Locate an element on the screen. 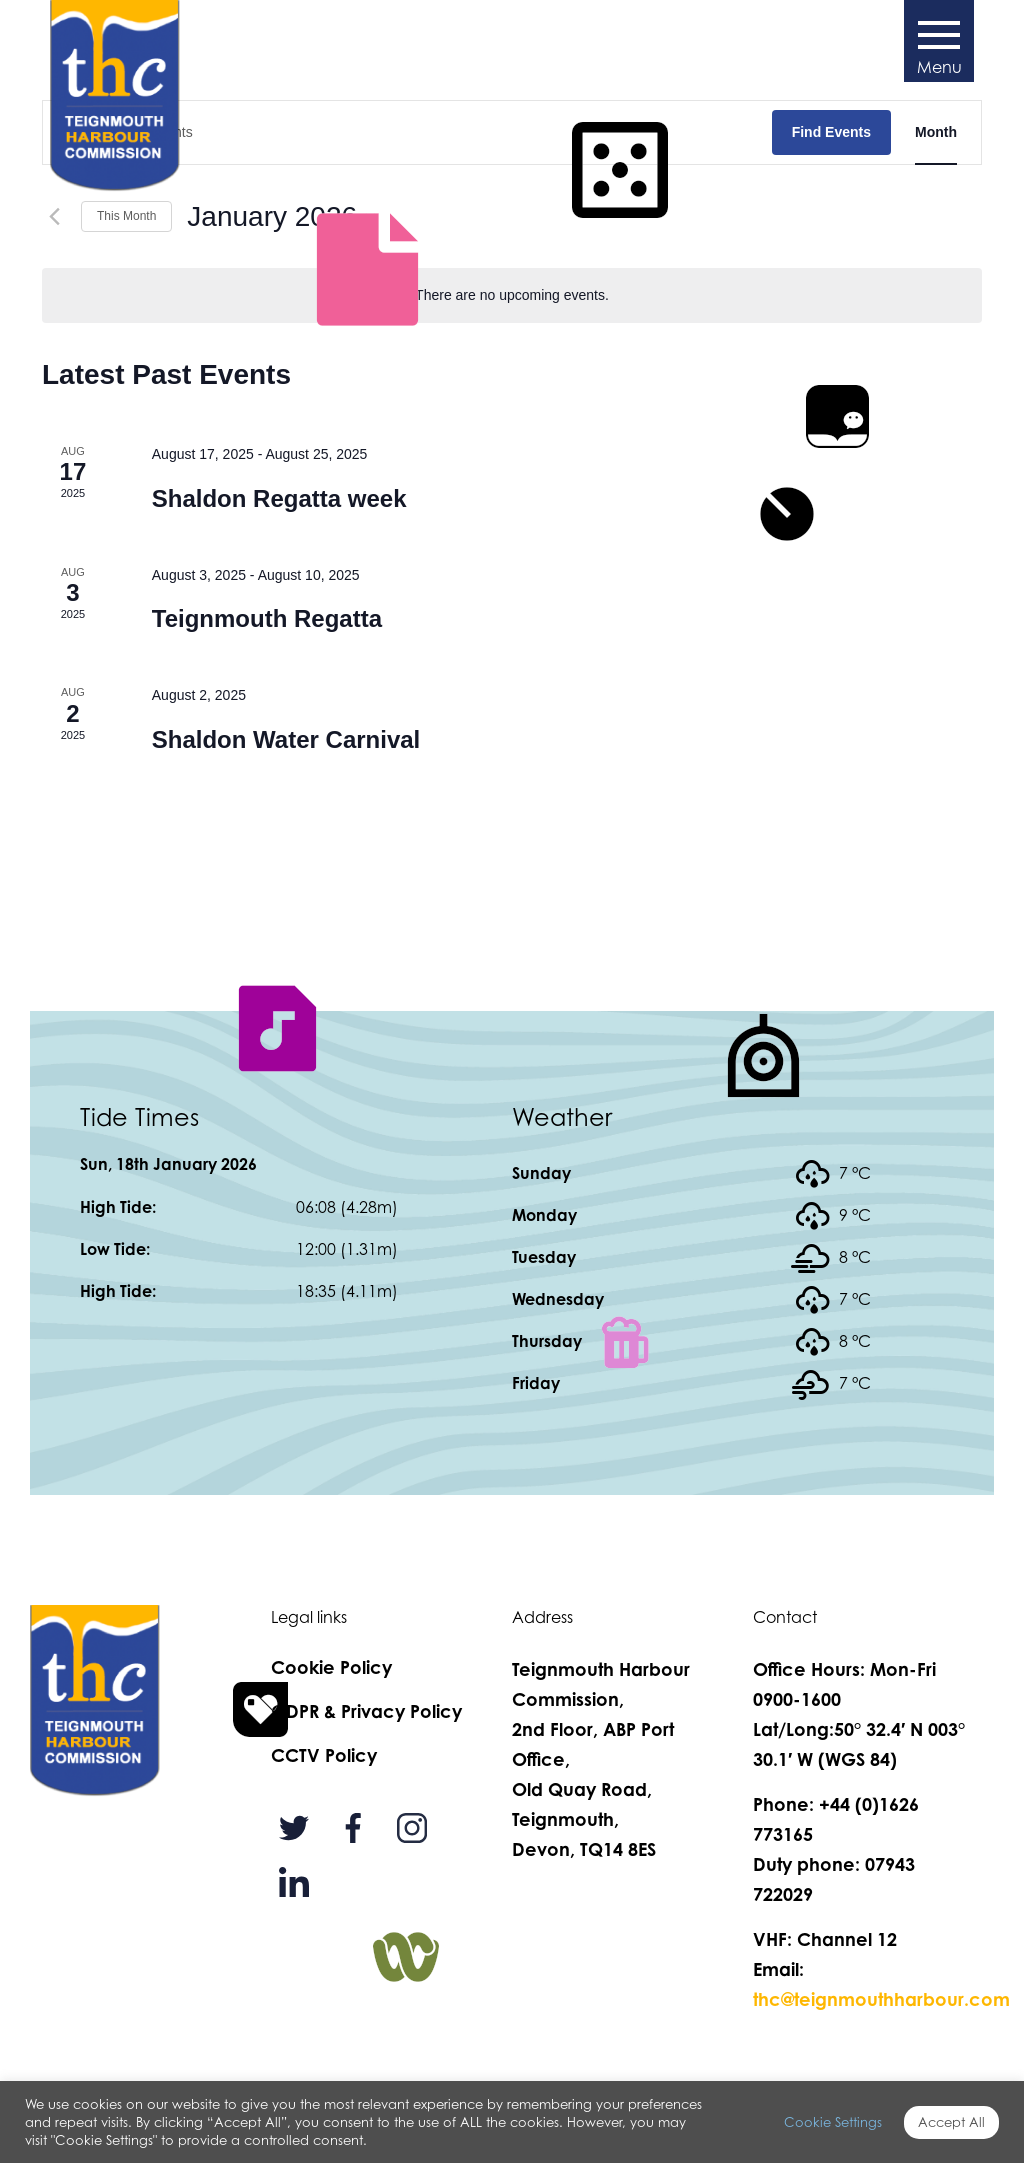 This screenshot has width=1024, height=2163. scan a QR code or barcode is located at coordinates (787, 514).